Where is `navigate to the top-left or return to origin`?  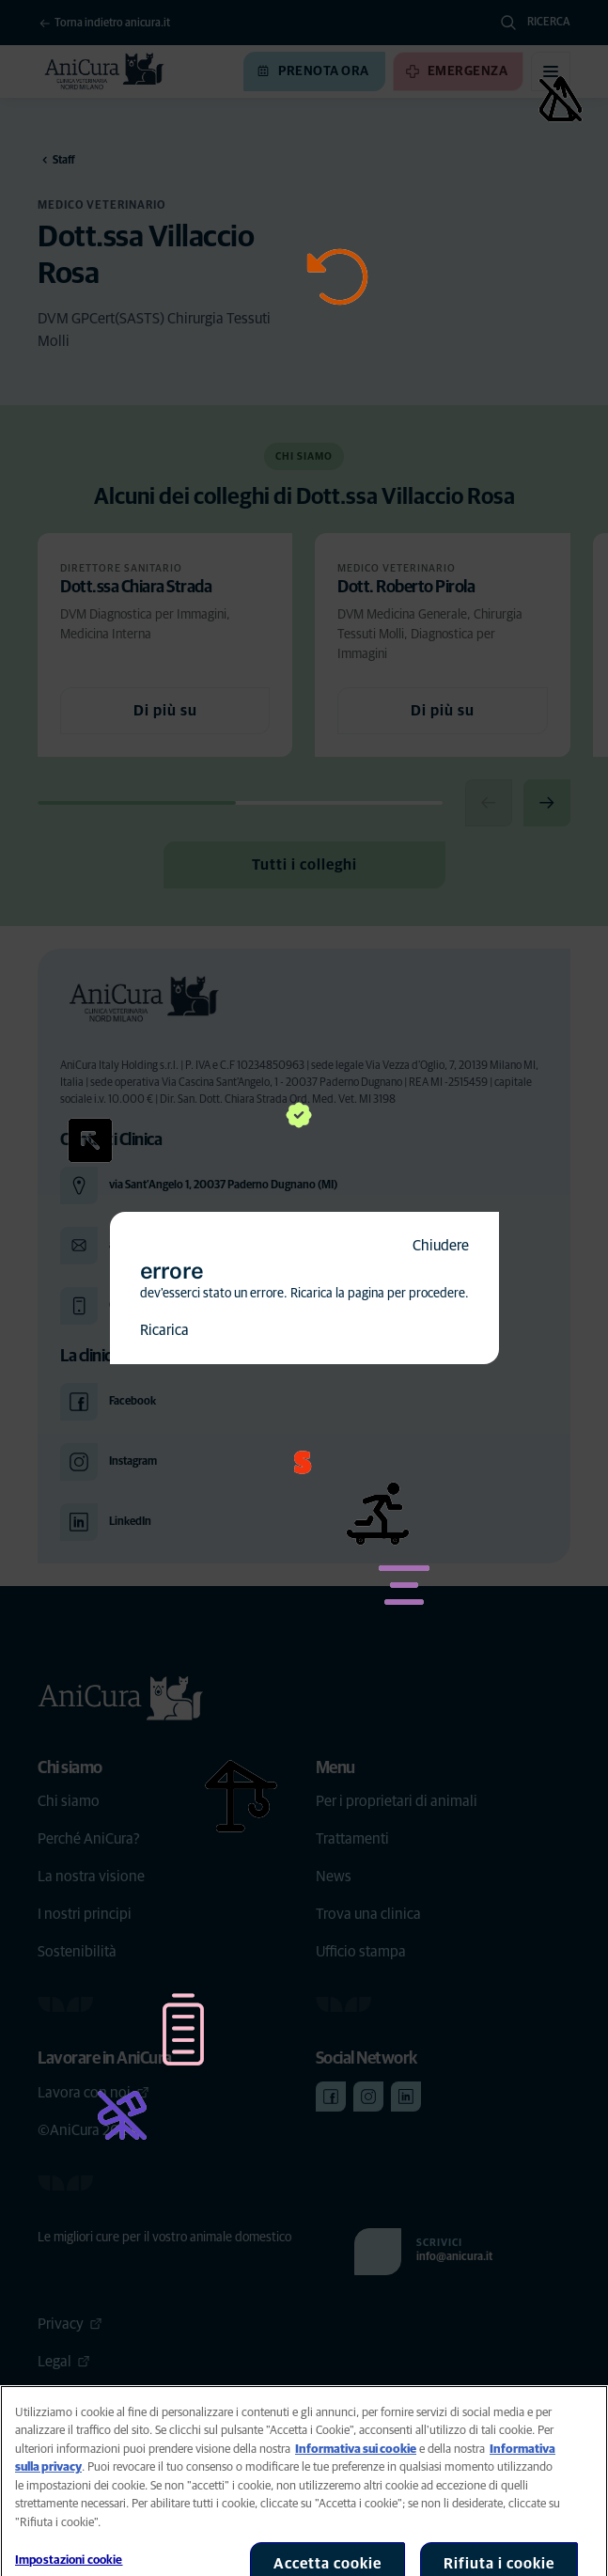 navigate to the top-left or return to origin is located at coordinates (90, 1140).